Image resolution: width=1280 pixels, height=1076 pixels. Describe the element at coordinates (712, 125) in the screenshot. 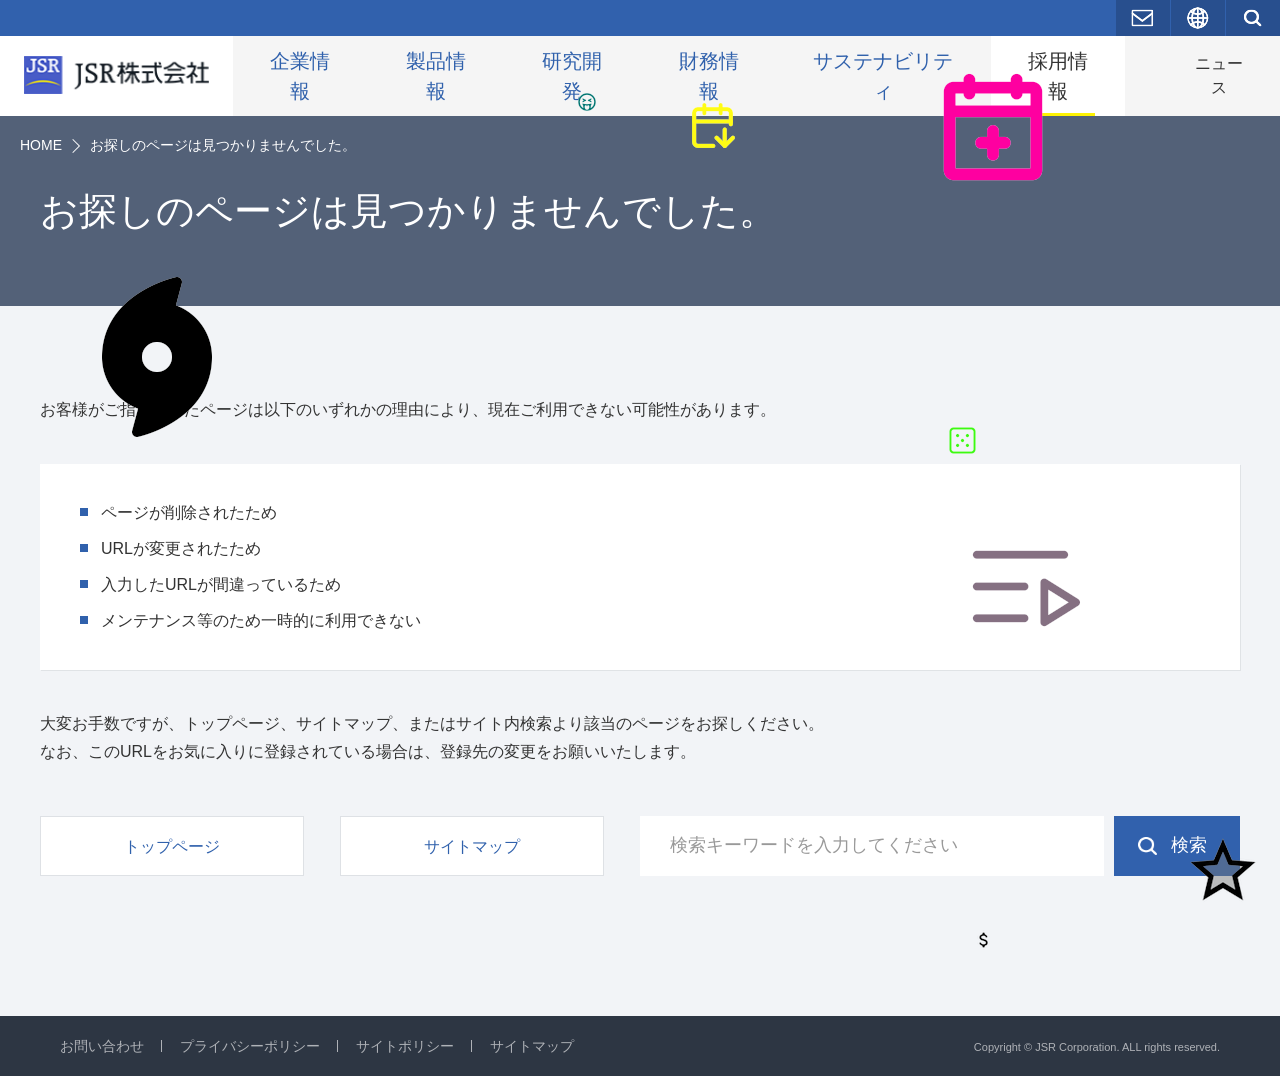

I see `download calendar or export events` at that location.